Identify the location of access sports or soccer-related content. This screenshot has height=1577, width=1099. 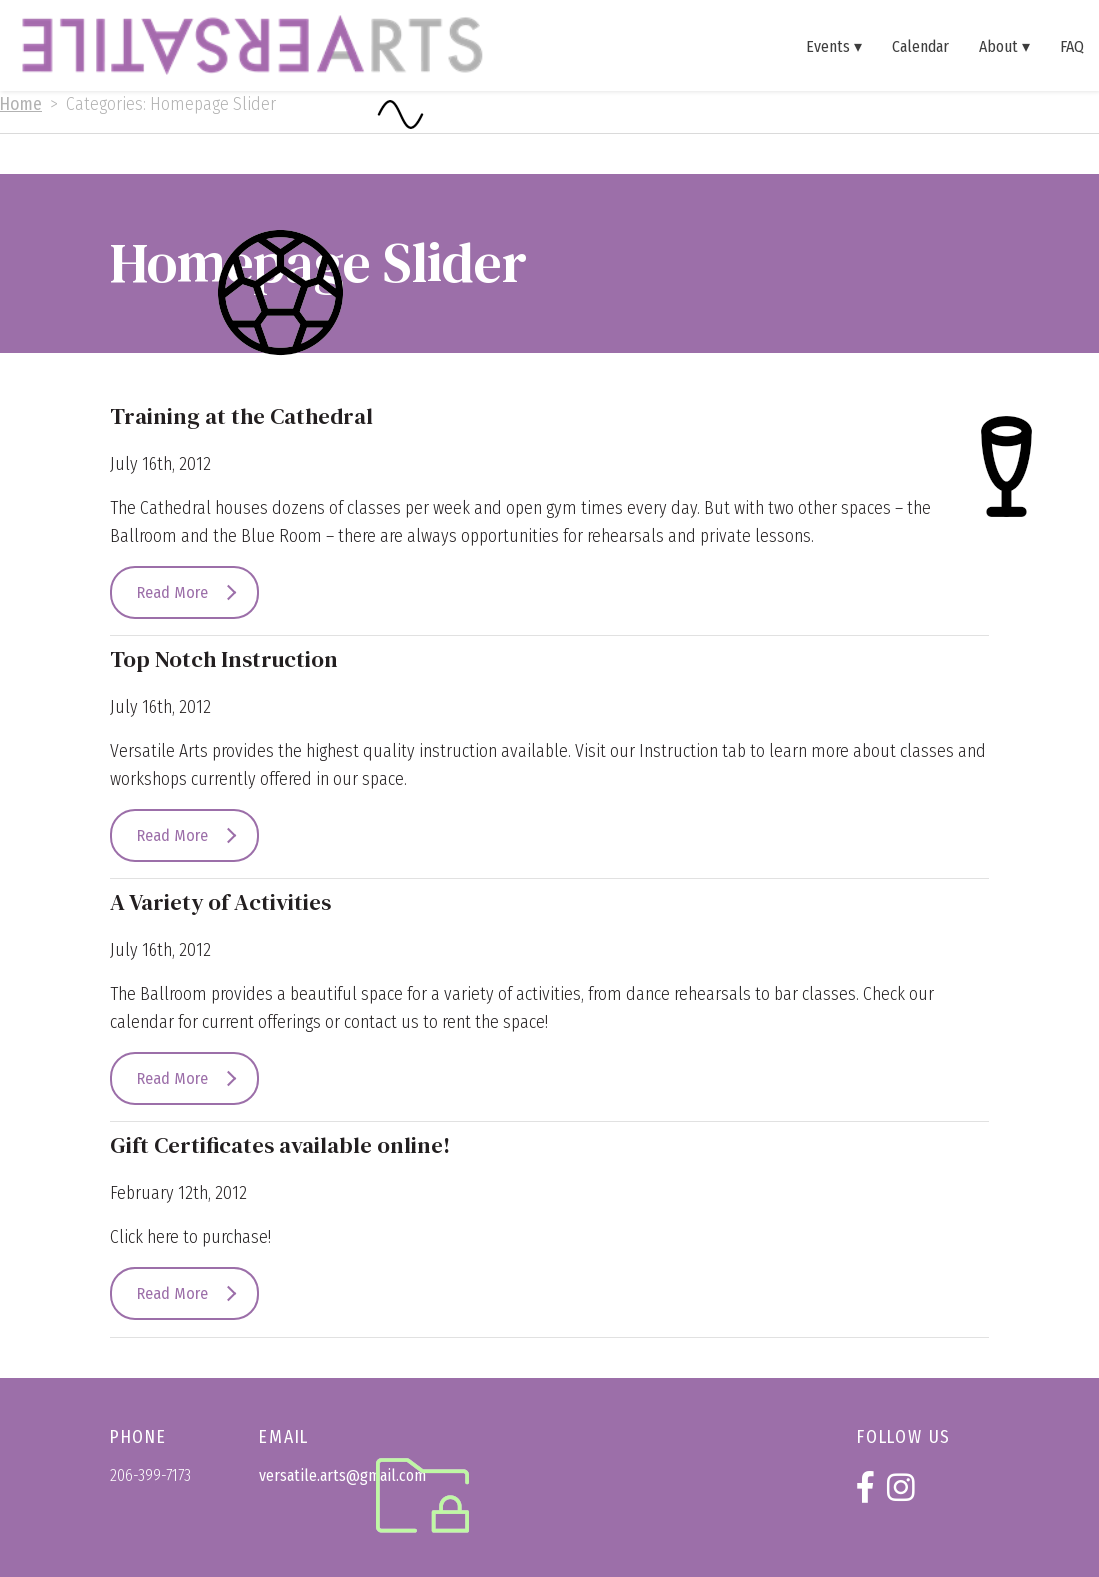
(280, 292).